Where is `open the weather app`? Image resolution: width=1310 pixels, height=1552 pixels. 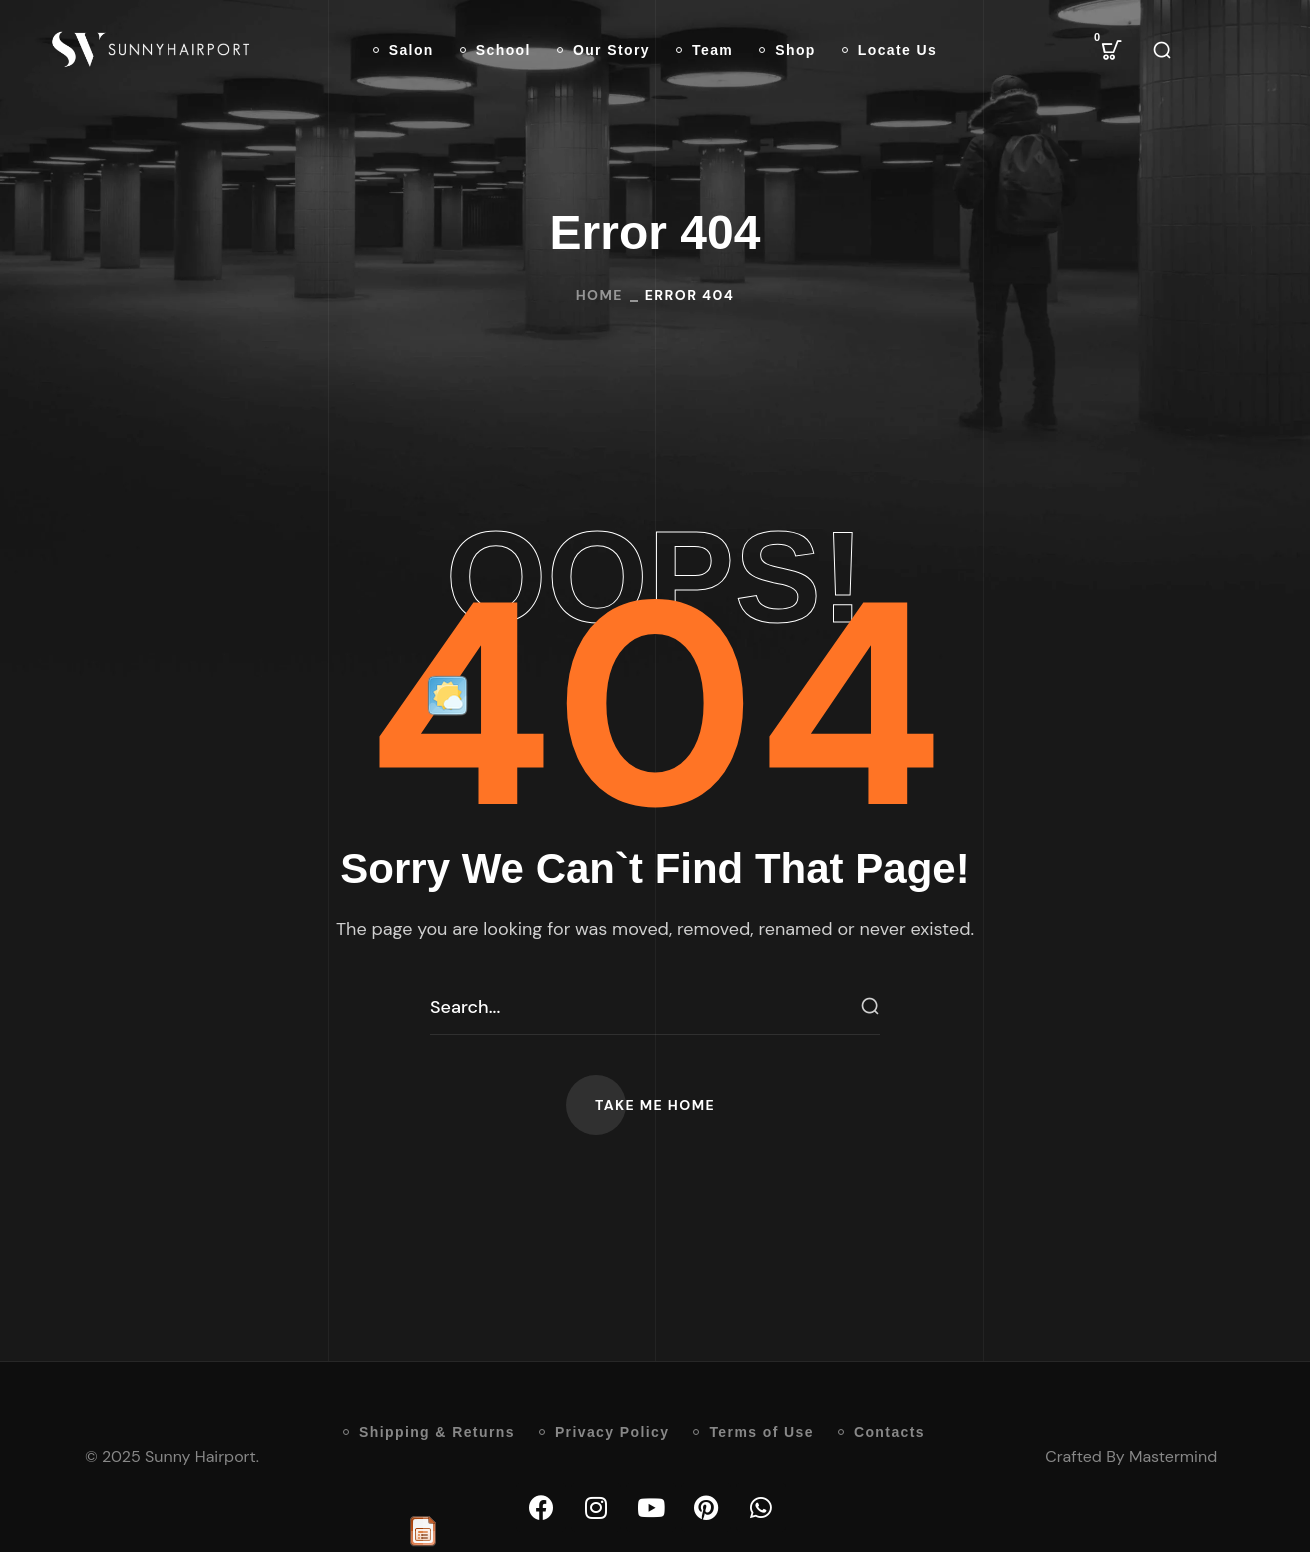
open the weather app is located at coordinates (447, 695).